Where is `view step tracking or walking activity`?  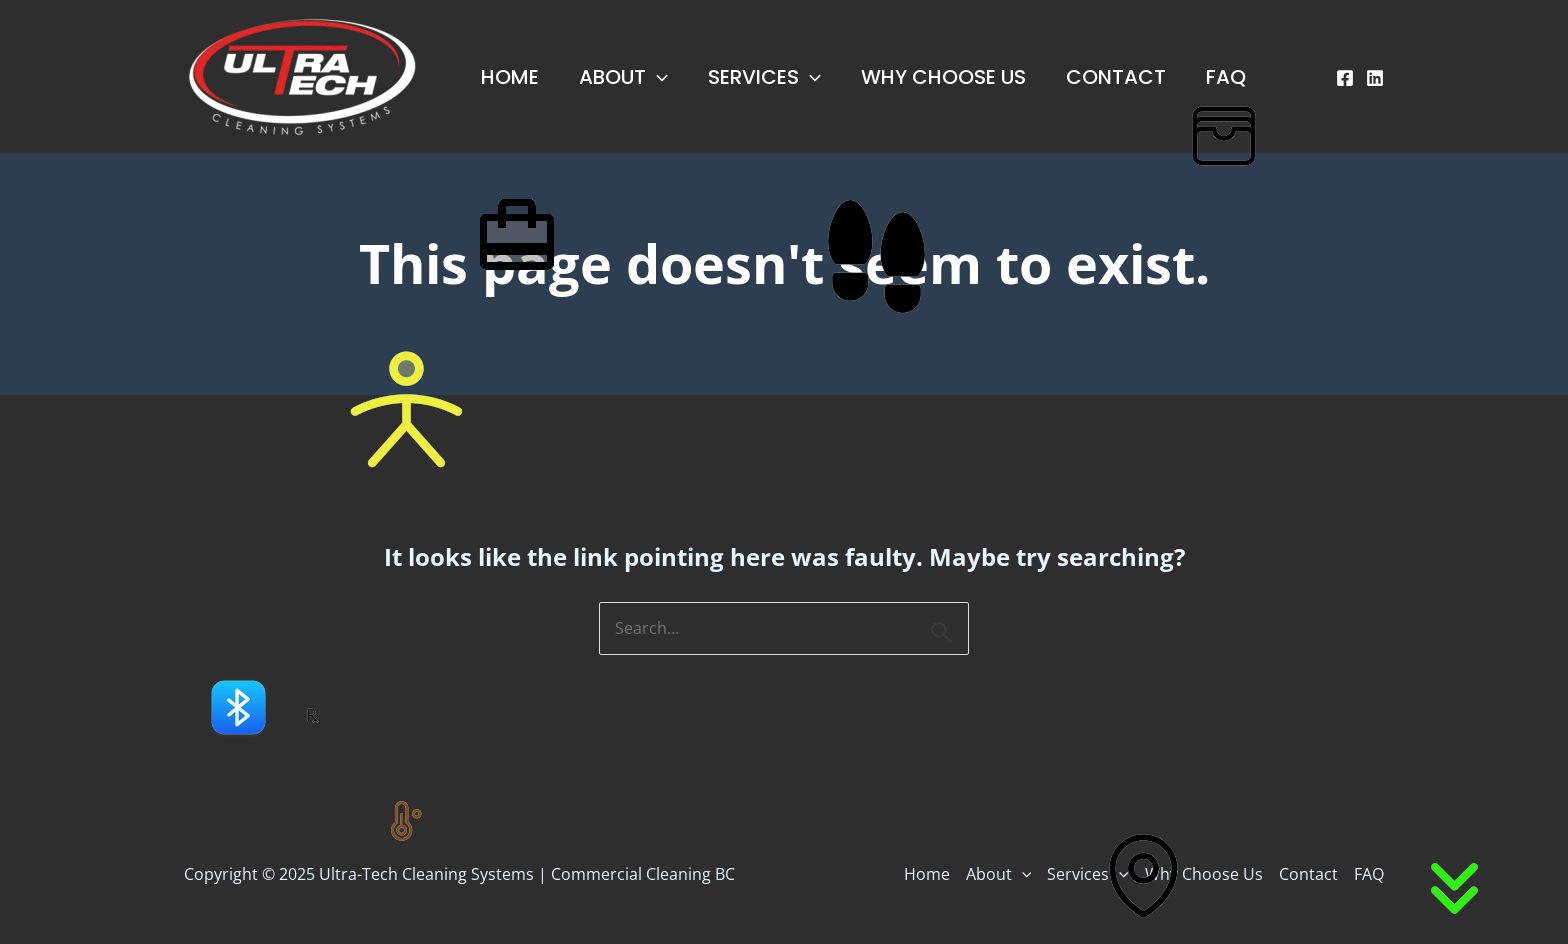 view step tracking or walking activity is located at coordinates (876, 256).